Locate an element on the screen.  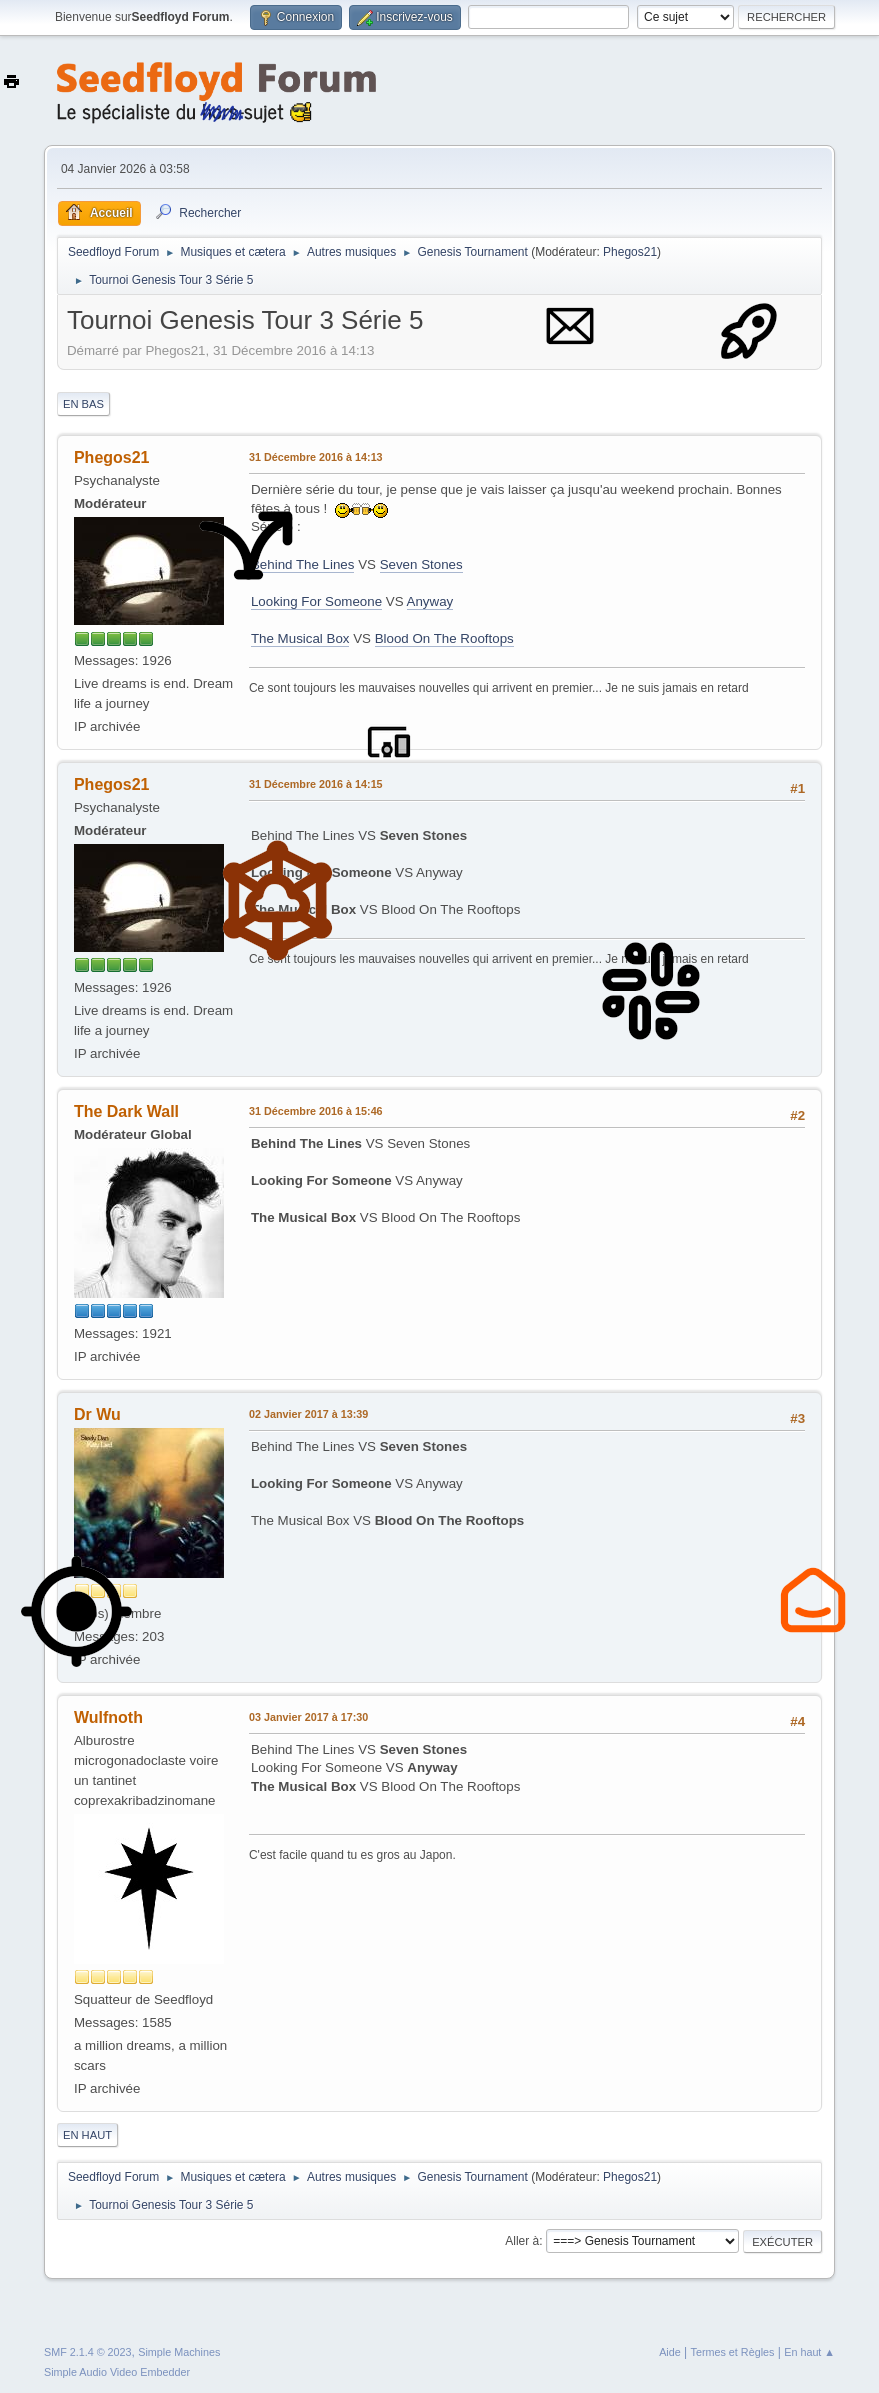
open Slack messaging app is located at coordinates (651, 991).